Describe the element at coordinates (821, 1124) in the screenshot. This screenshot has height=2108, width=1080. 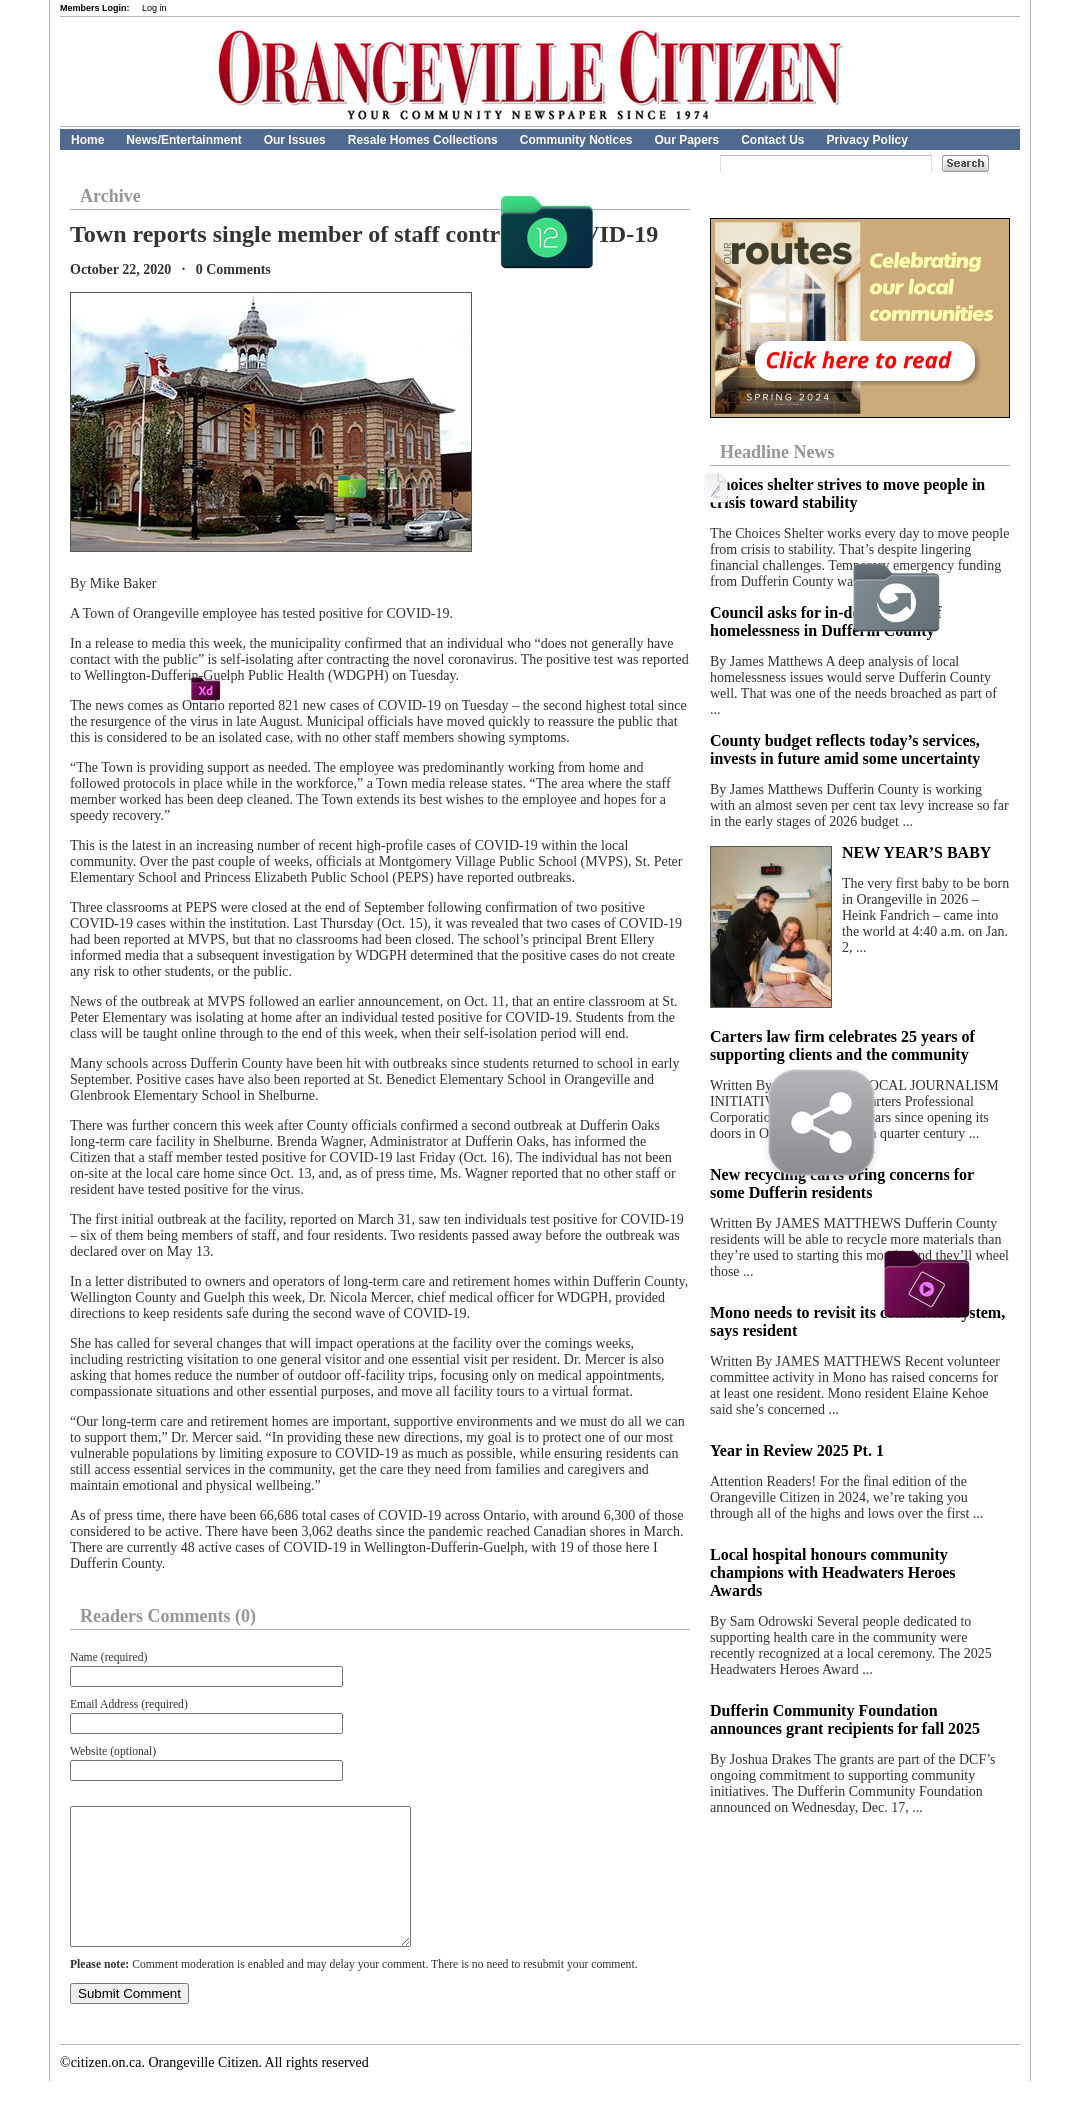
I see `access sharing and network preferences` at that location.